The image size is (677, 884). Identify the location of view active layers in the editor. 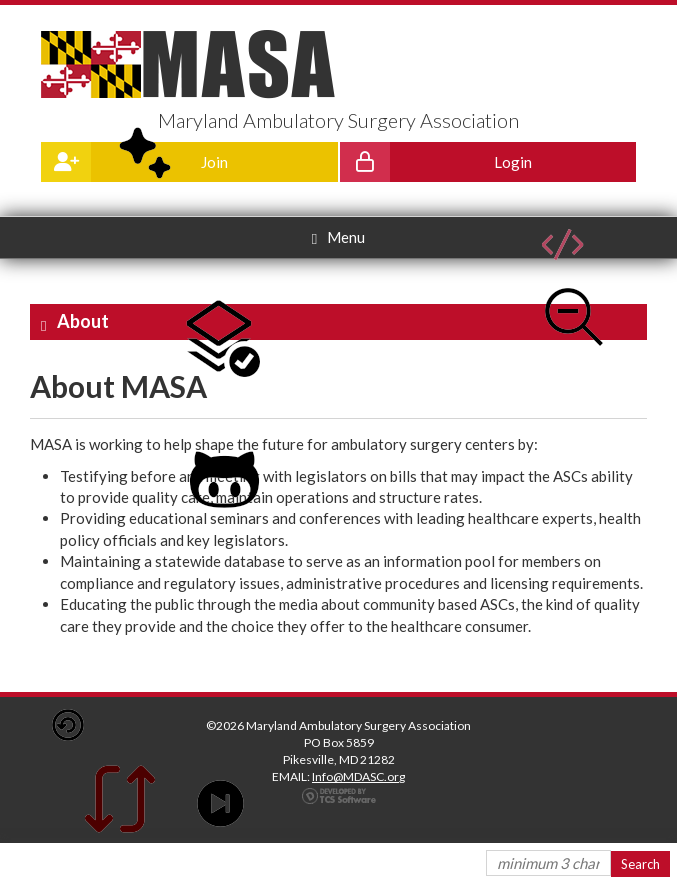
(219, 336).